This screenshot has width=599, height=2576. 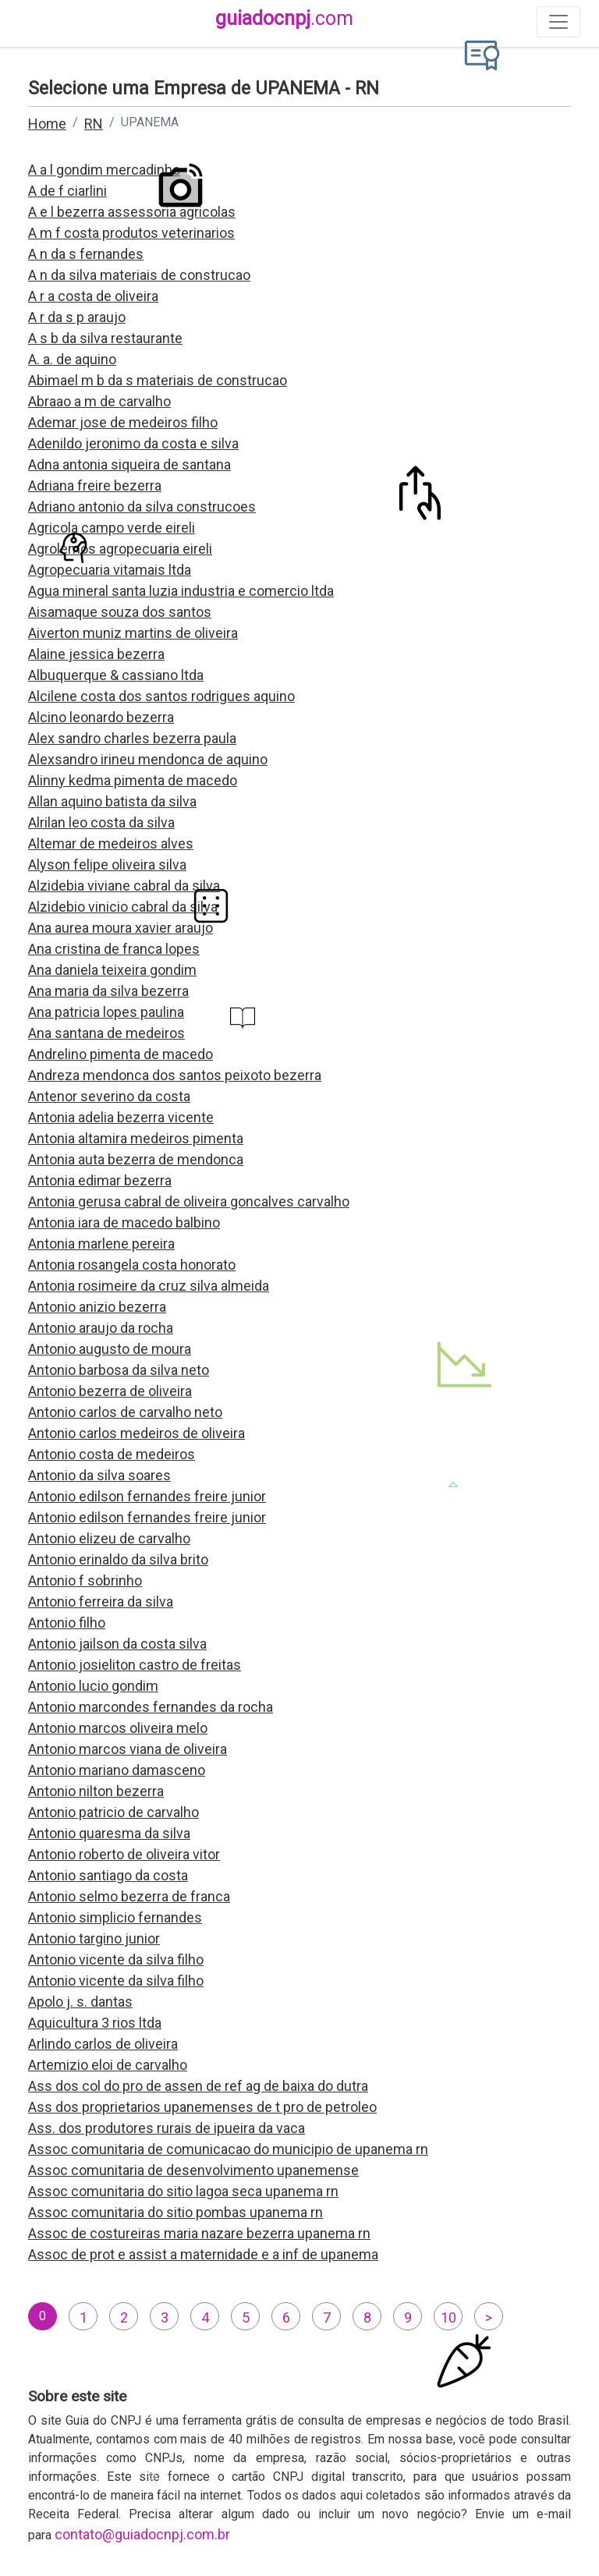 What do you see at coordinates (463, 2362) in the screenshot?
I see `browse vegetable or produce category` at bounding box center [463, 2362].